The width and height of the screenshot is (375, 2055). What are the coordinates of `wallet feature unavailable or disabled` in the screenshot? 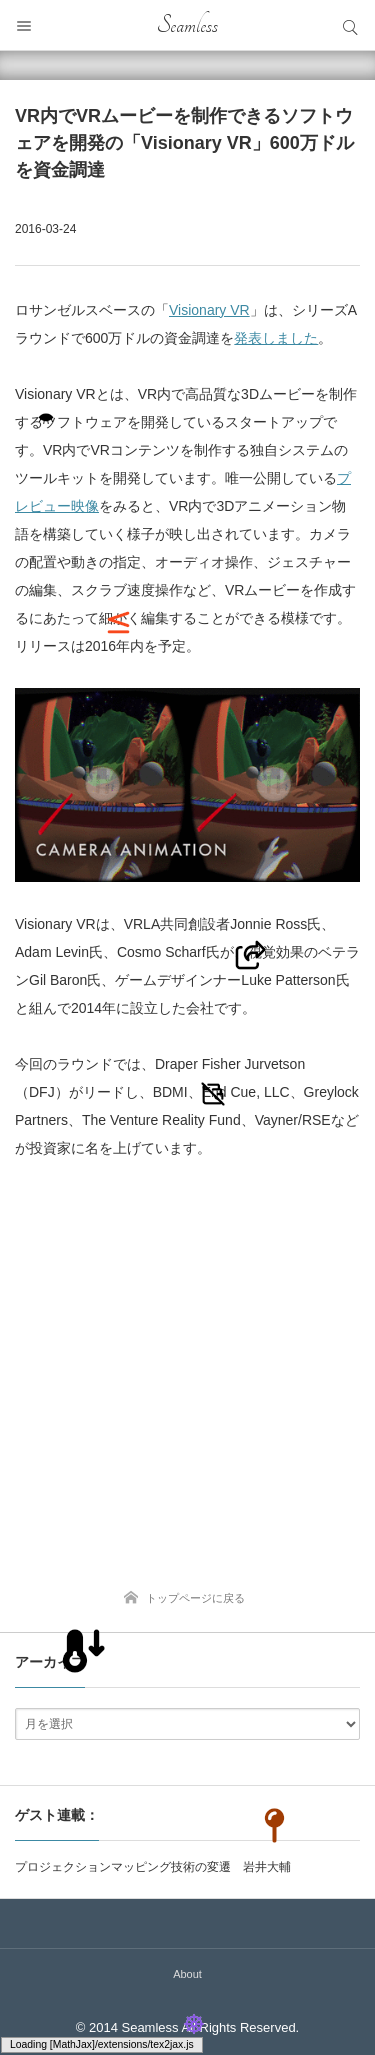 It's located at (213, 1094).